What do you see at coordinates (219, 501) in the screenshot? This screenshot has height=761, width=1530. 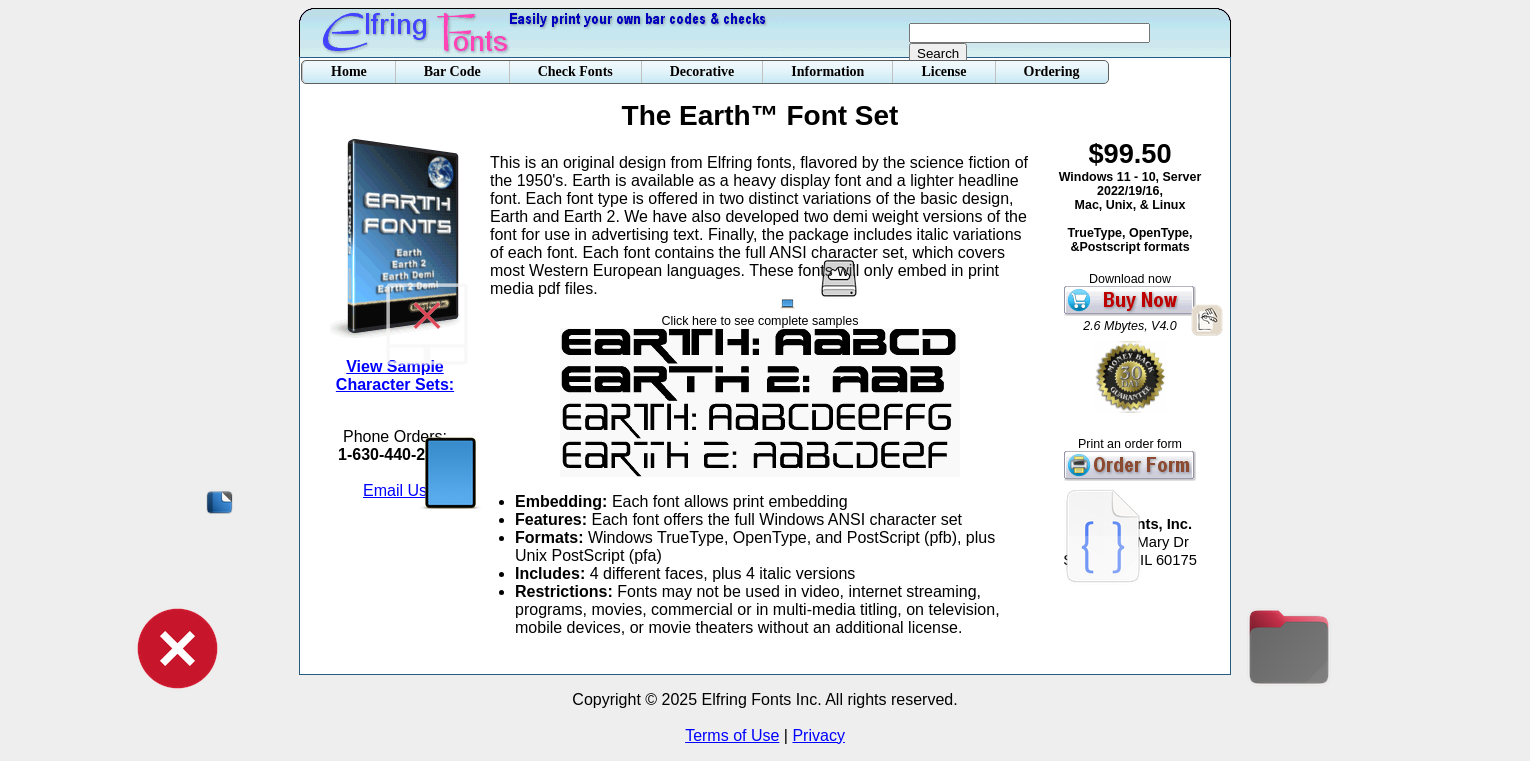 I see `change desktop wallpaper settings` at bounding box center [219, 501].